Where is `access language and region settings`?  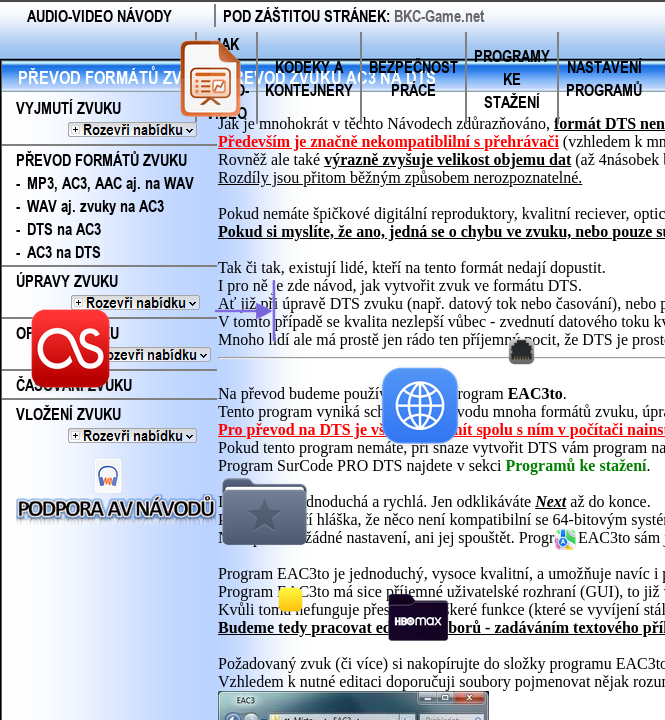 access language and region settings is located at coordinates (420, 407).